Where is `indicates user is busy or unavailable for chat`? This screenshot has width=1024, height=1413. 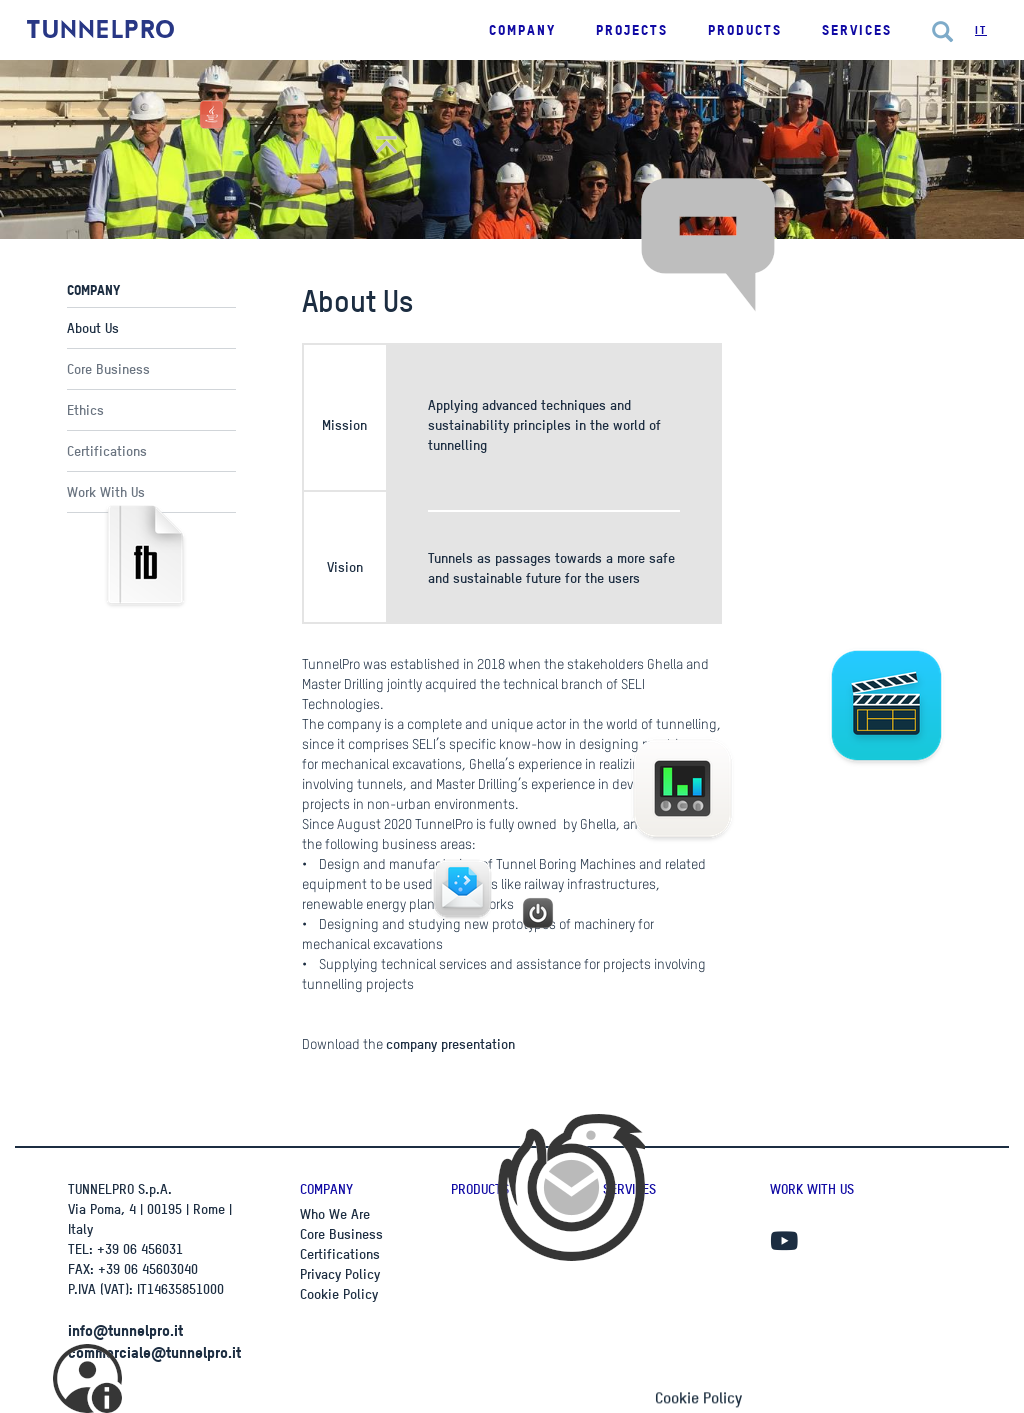
indicates user is busy or unavailable for chat is located at coordinates (708, 245).